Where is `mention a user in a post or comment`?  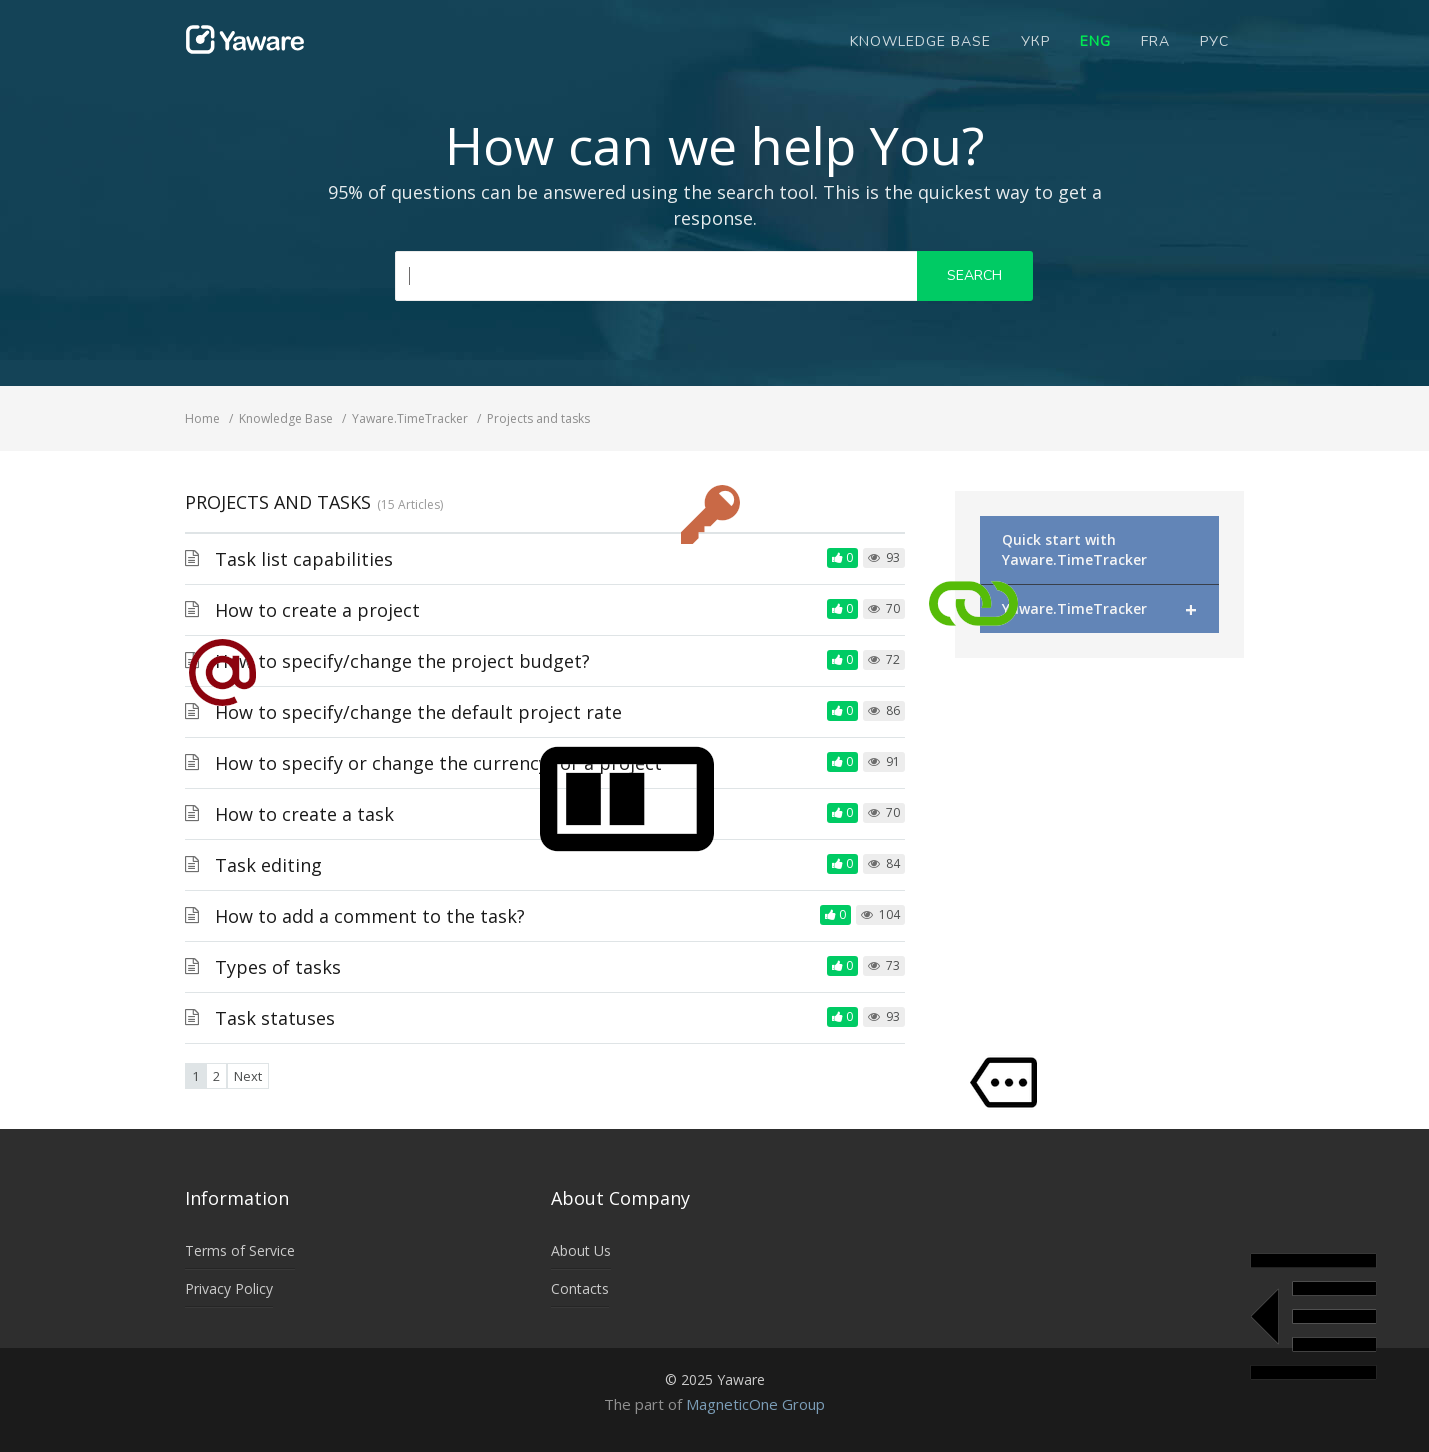 mention a user in a post or comment is located at coordinates (222, 672).